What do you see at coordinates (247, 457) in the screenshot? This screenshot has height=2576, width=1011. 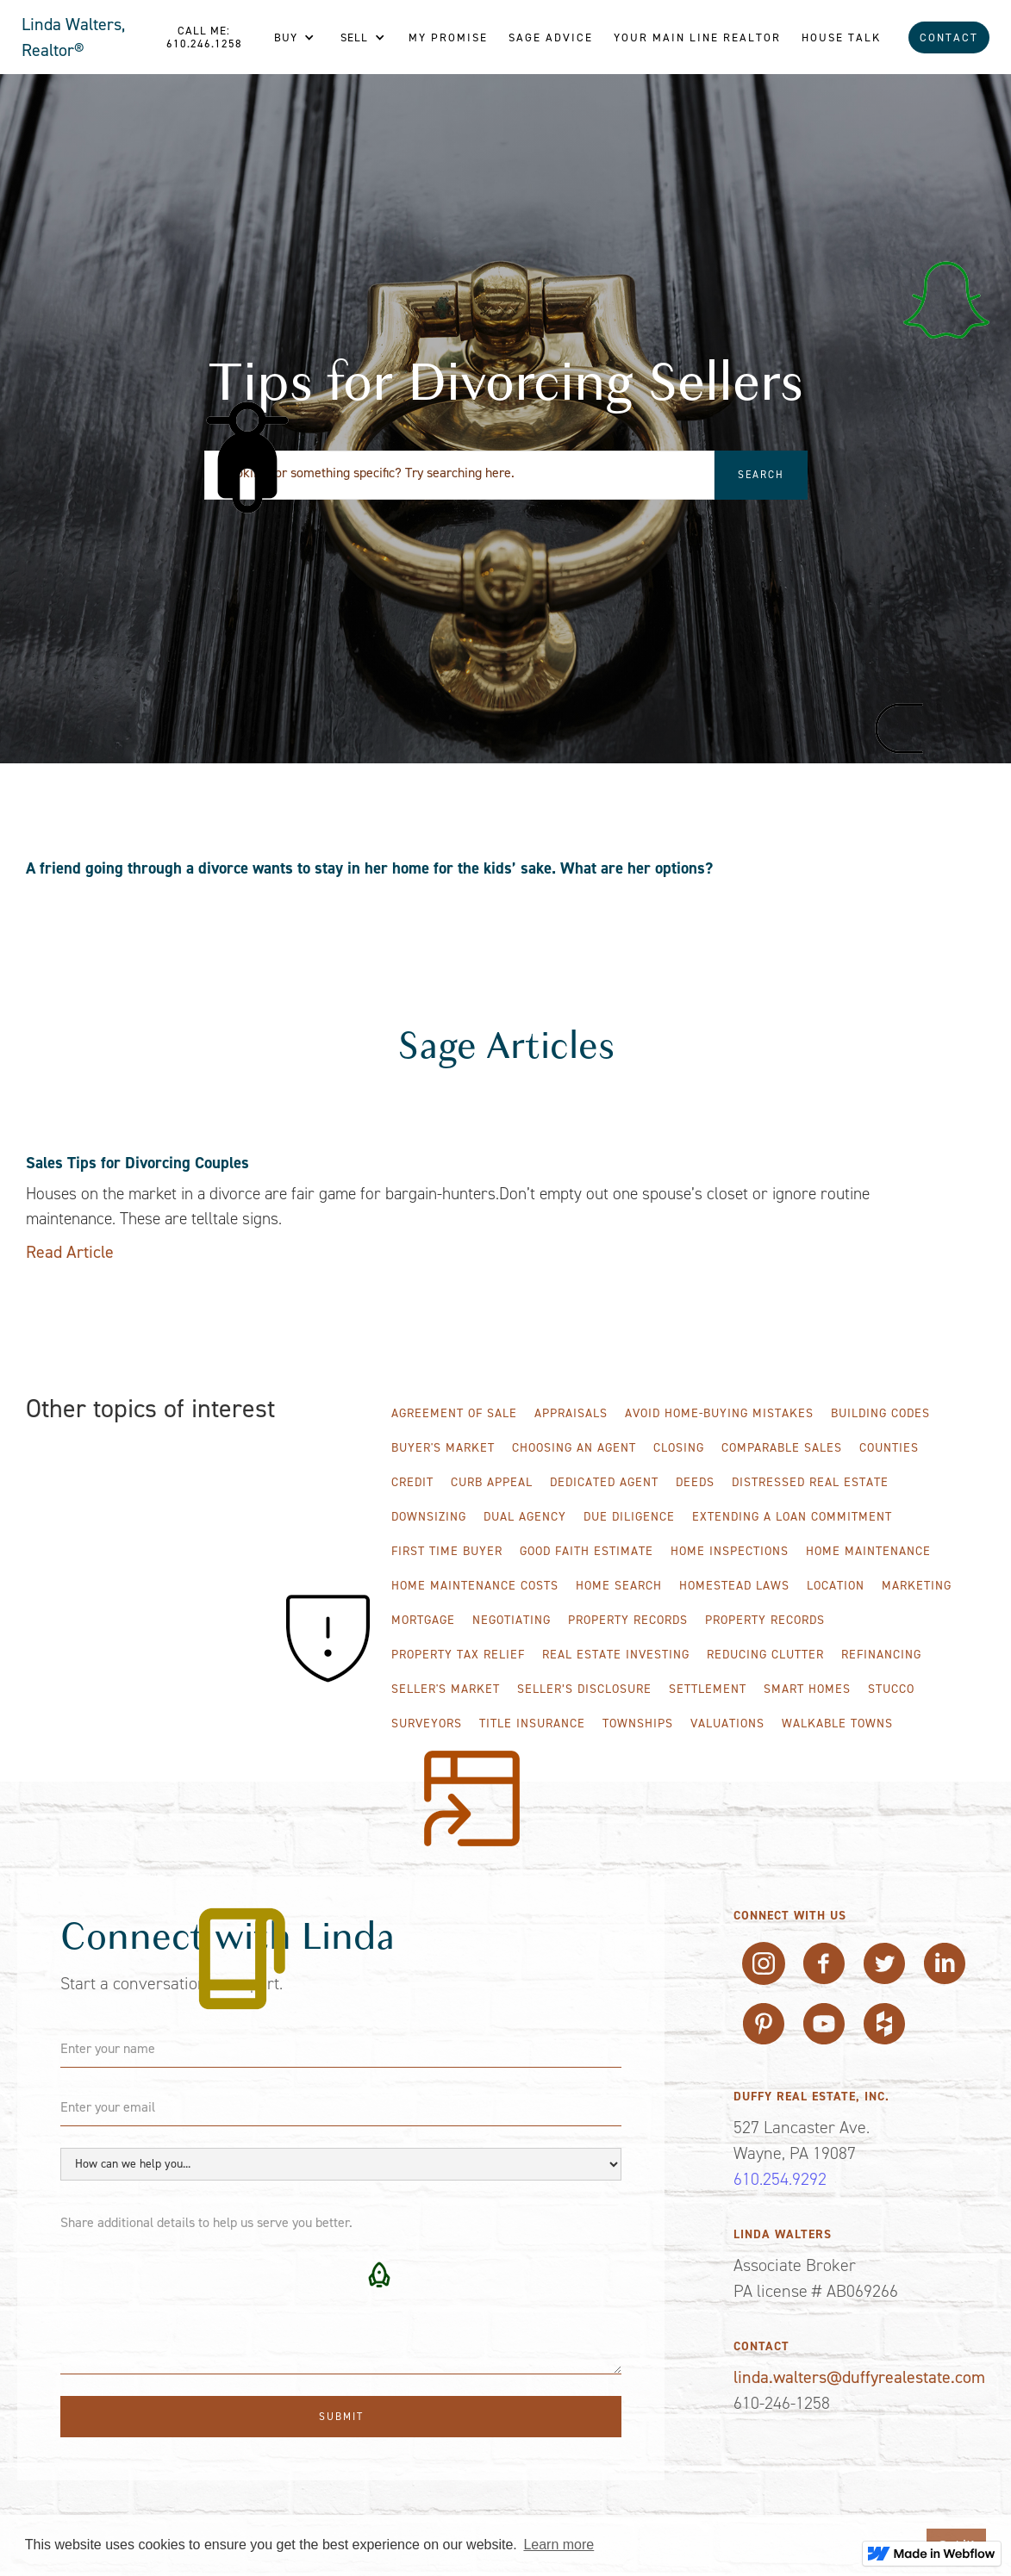 I see `select moped or scooter delivery option` at bounding box center [247, 457].